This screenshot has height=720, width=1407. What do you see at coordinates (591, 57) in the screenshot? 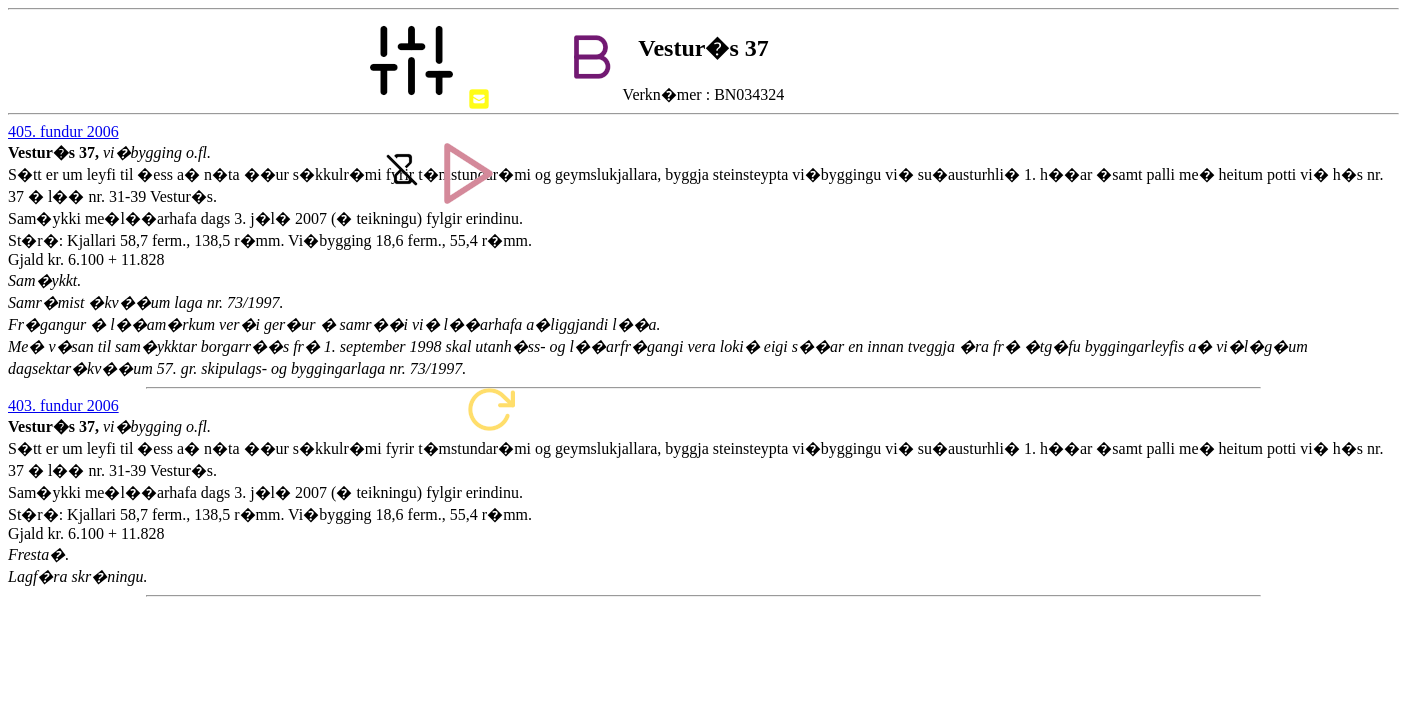
I see `apply bold formatting to selected text` at bounding box center [591, 57].